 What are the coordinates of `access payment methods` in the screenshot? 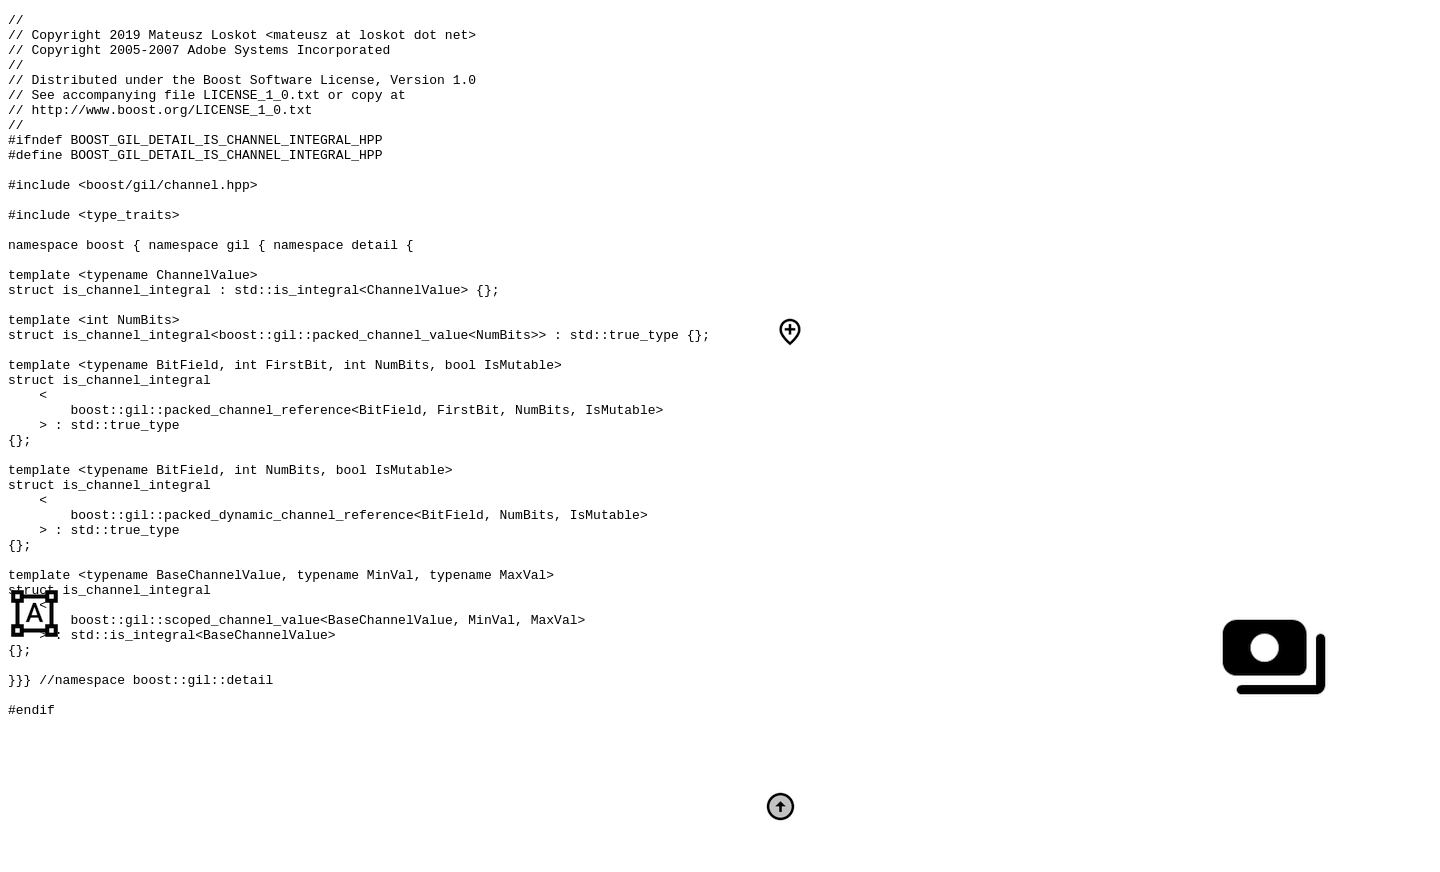 It's located at (1274, 657).